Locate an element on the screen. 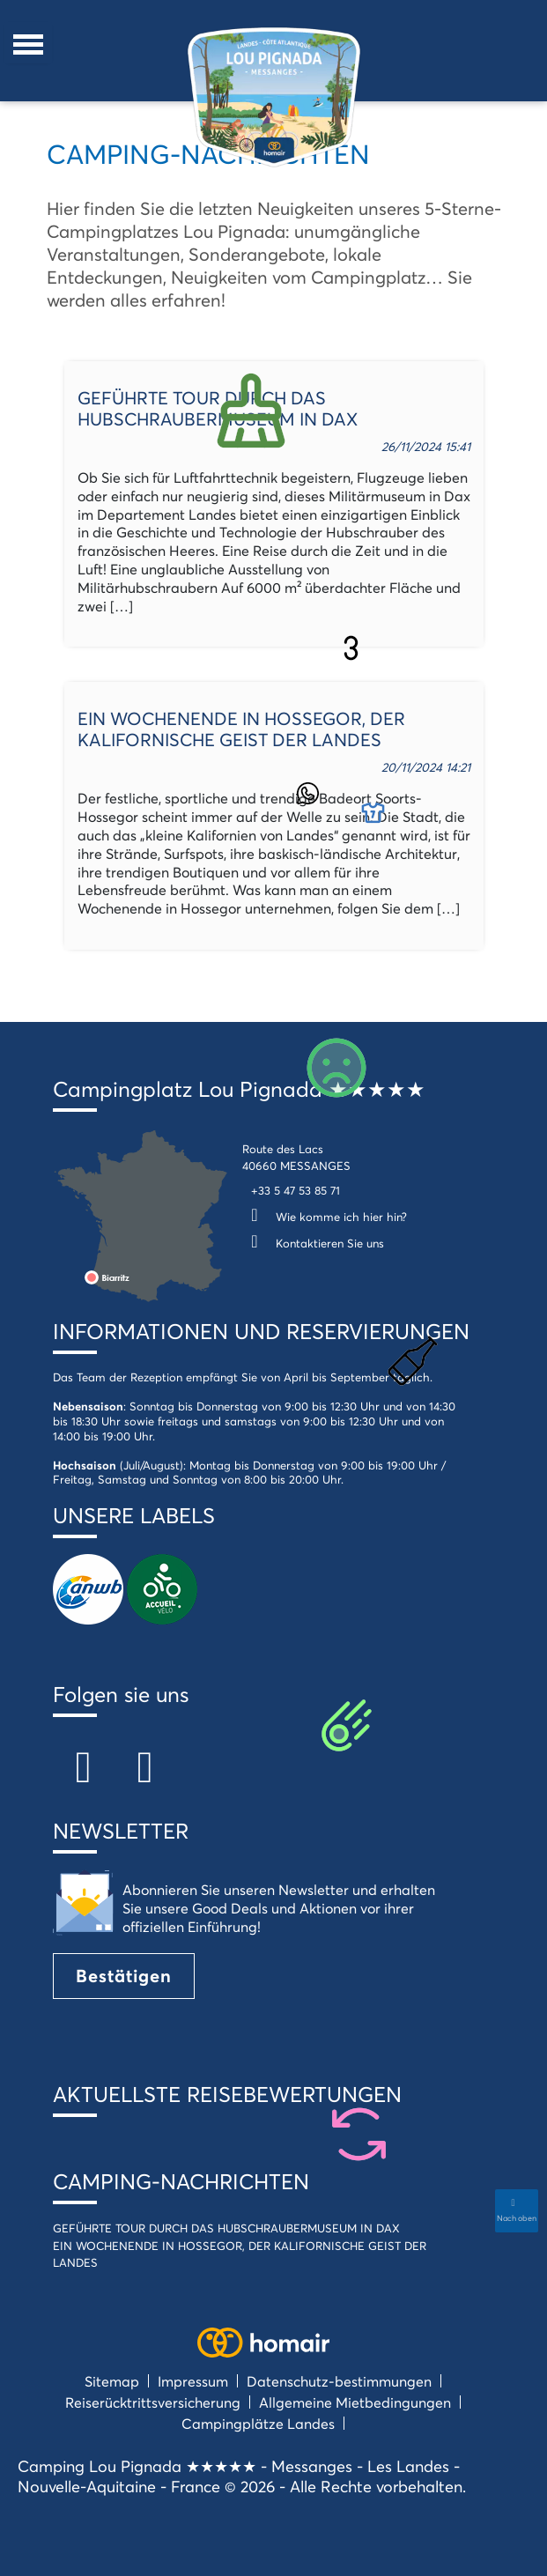 The image size is (547, 2576). select team jersey or player number is located at coordinates (373, 812).